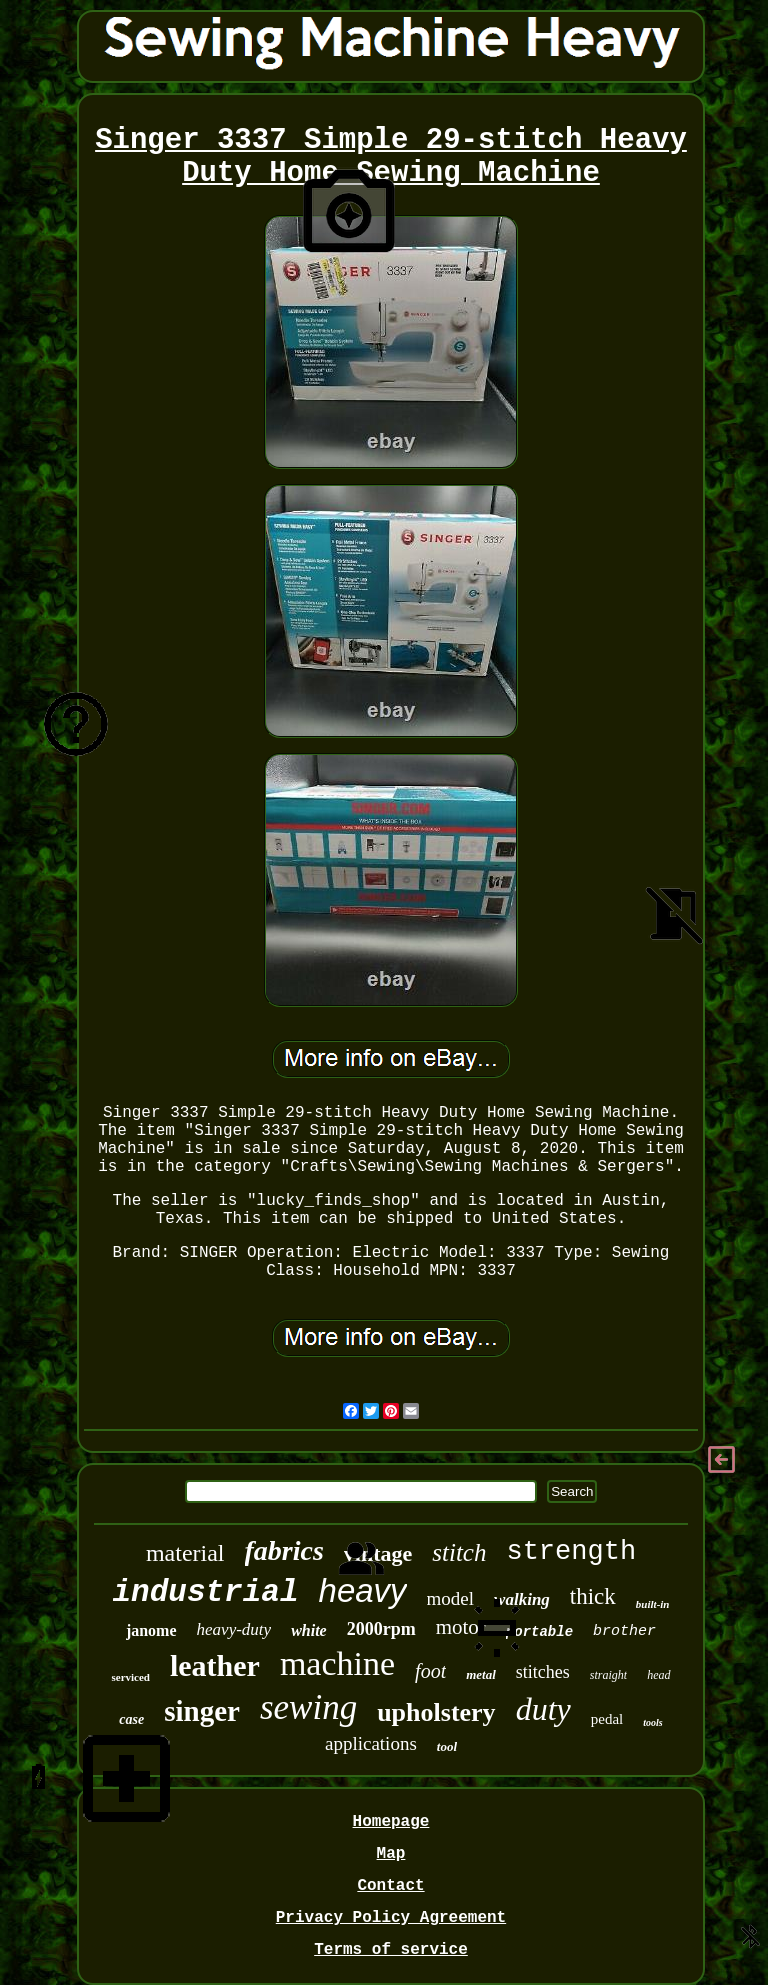  I want to click on access help or support options, so click(76, 724).